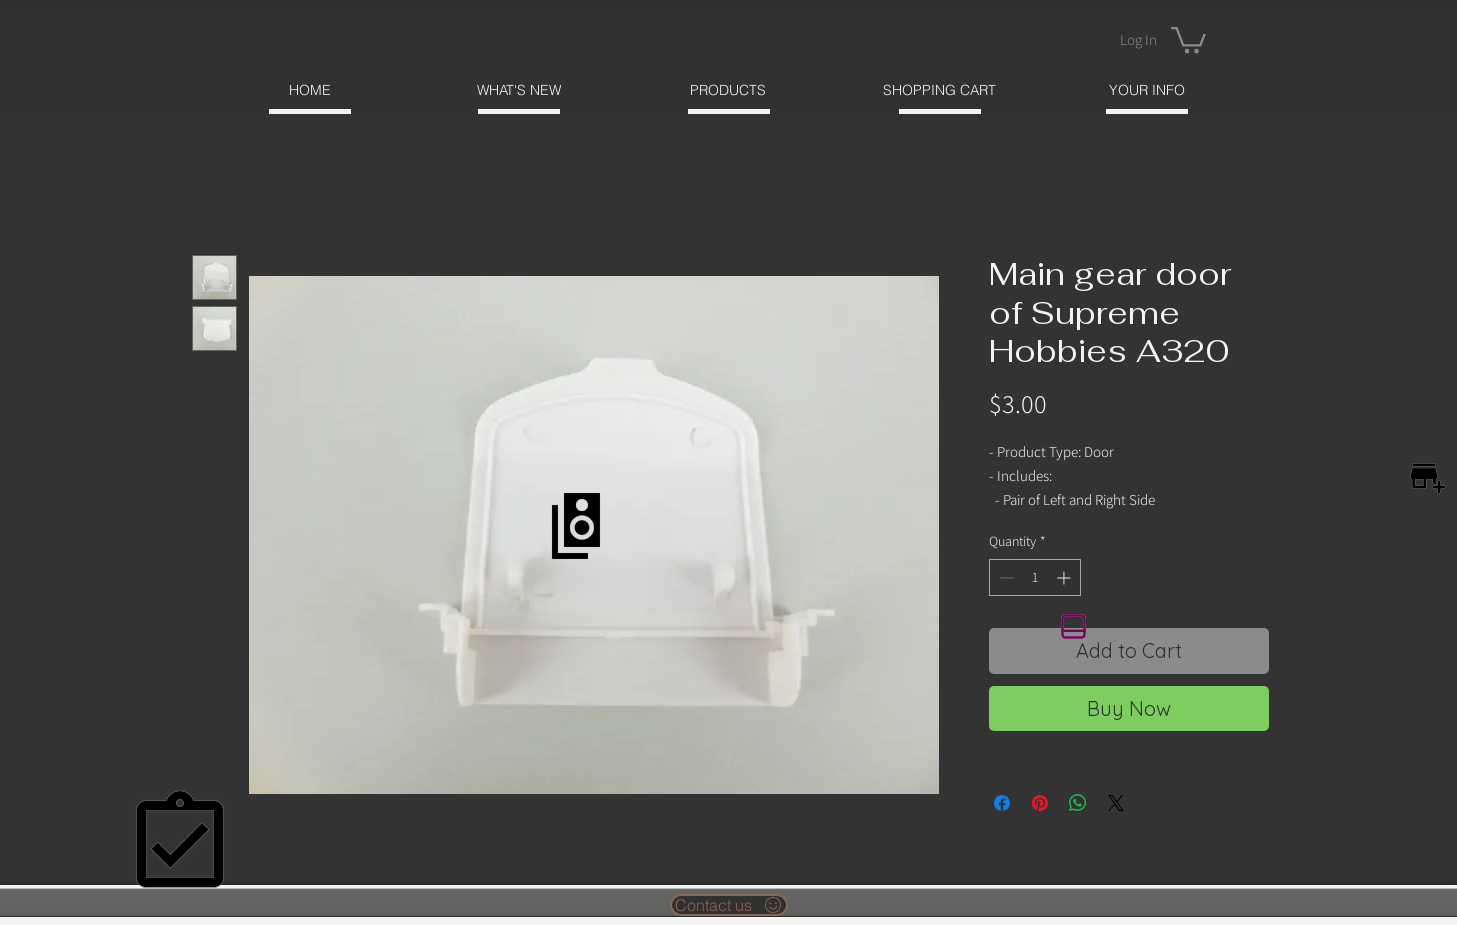 This screenshot has height=925, width=1457. Describe the element at coordinates (180, 844) in the screenshot. I see `task completed successfully` at that location.